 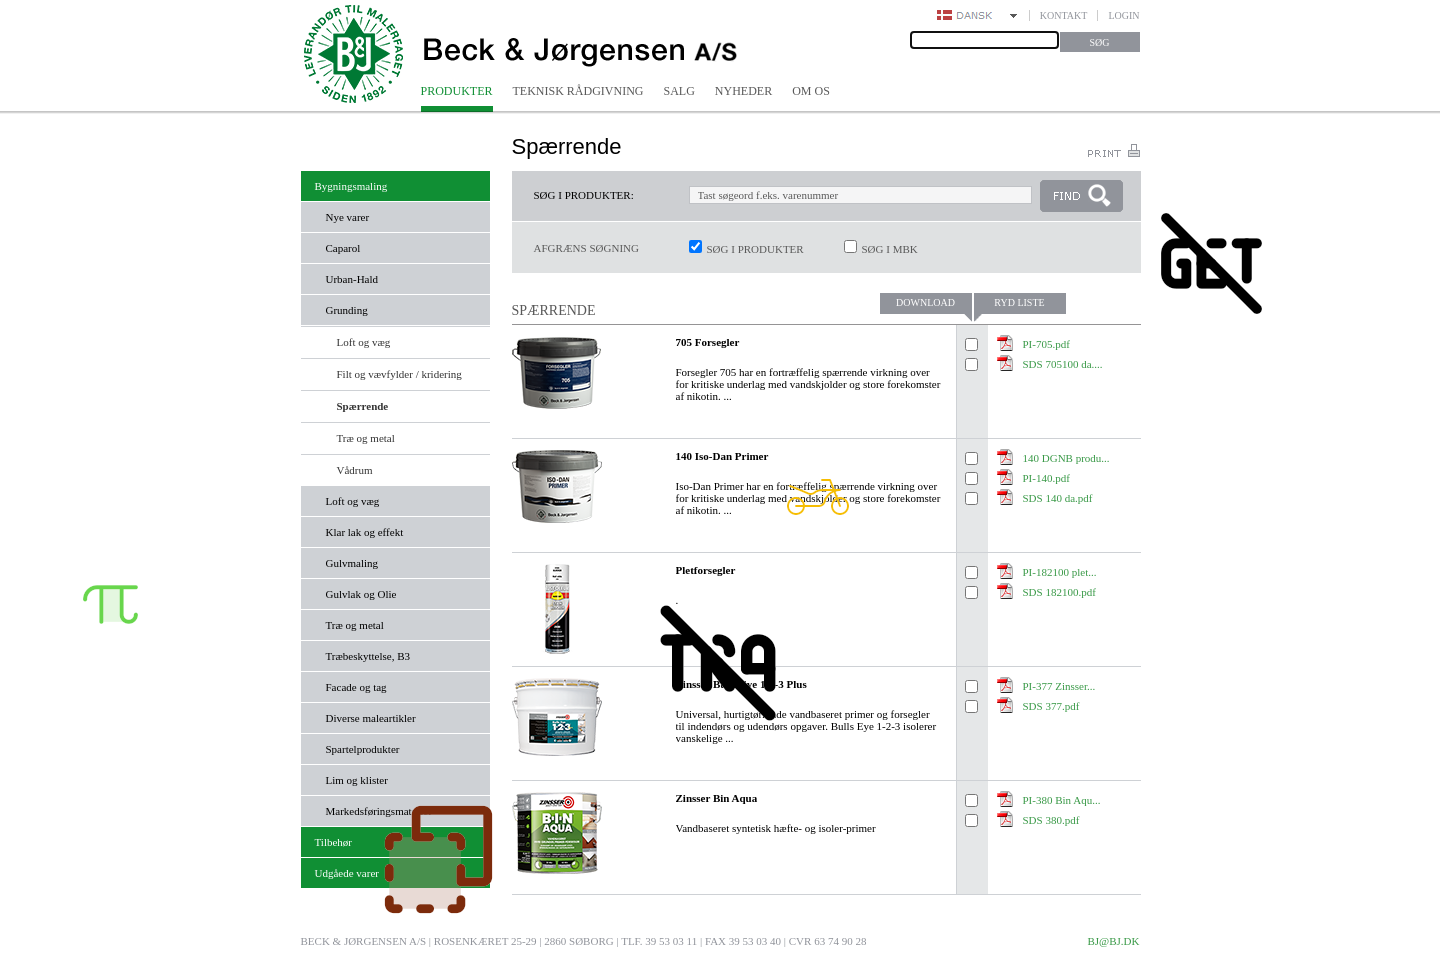 What do you see at coordinates (718, 663) in the screenshot?
I see `disable HTTP trace requests` at bounding box center [718, 663].